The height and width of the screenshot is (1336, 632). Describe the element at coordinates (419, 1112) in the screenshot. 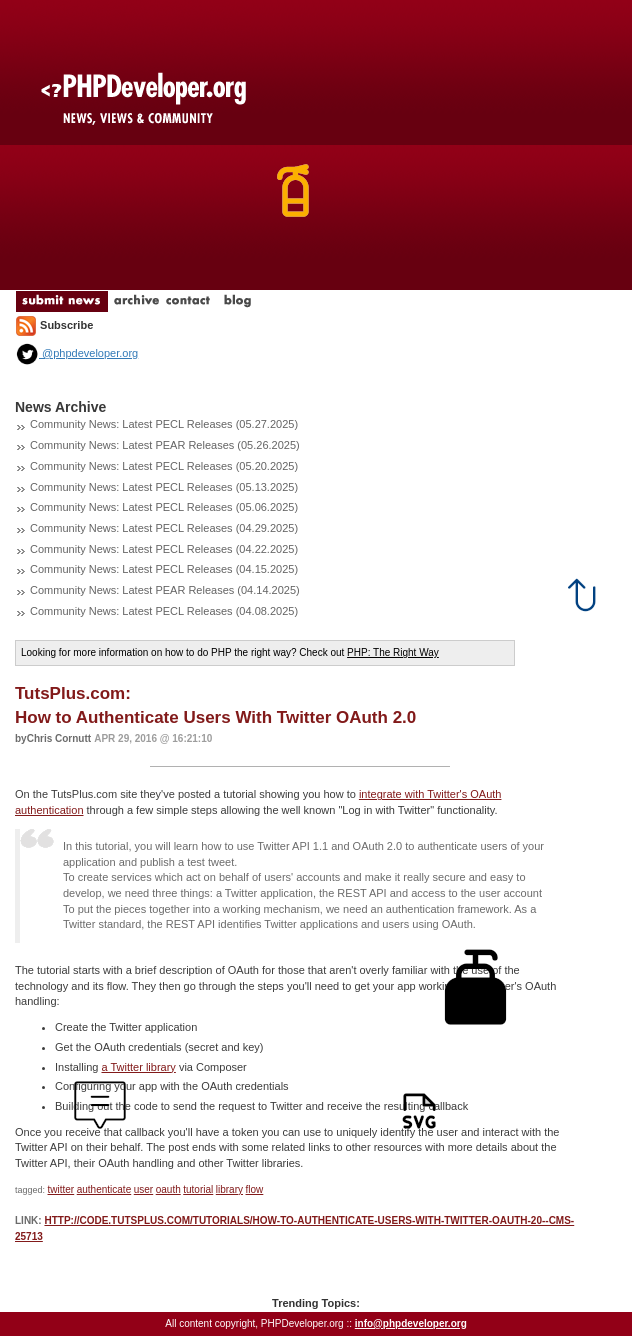

I see `open or view an SVG file` at that location.